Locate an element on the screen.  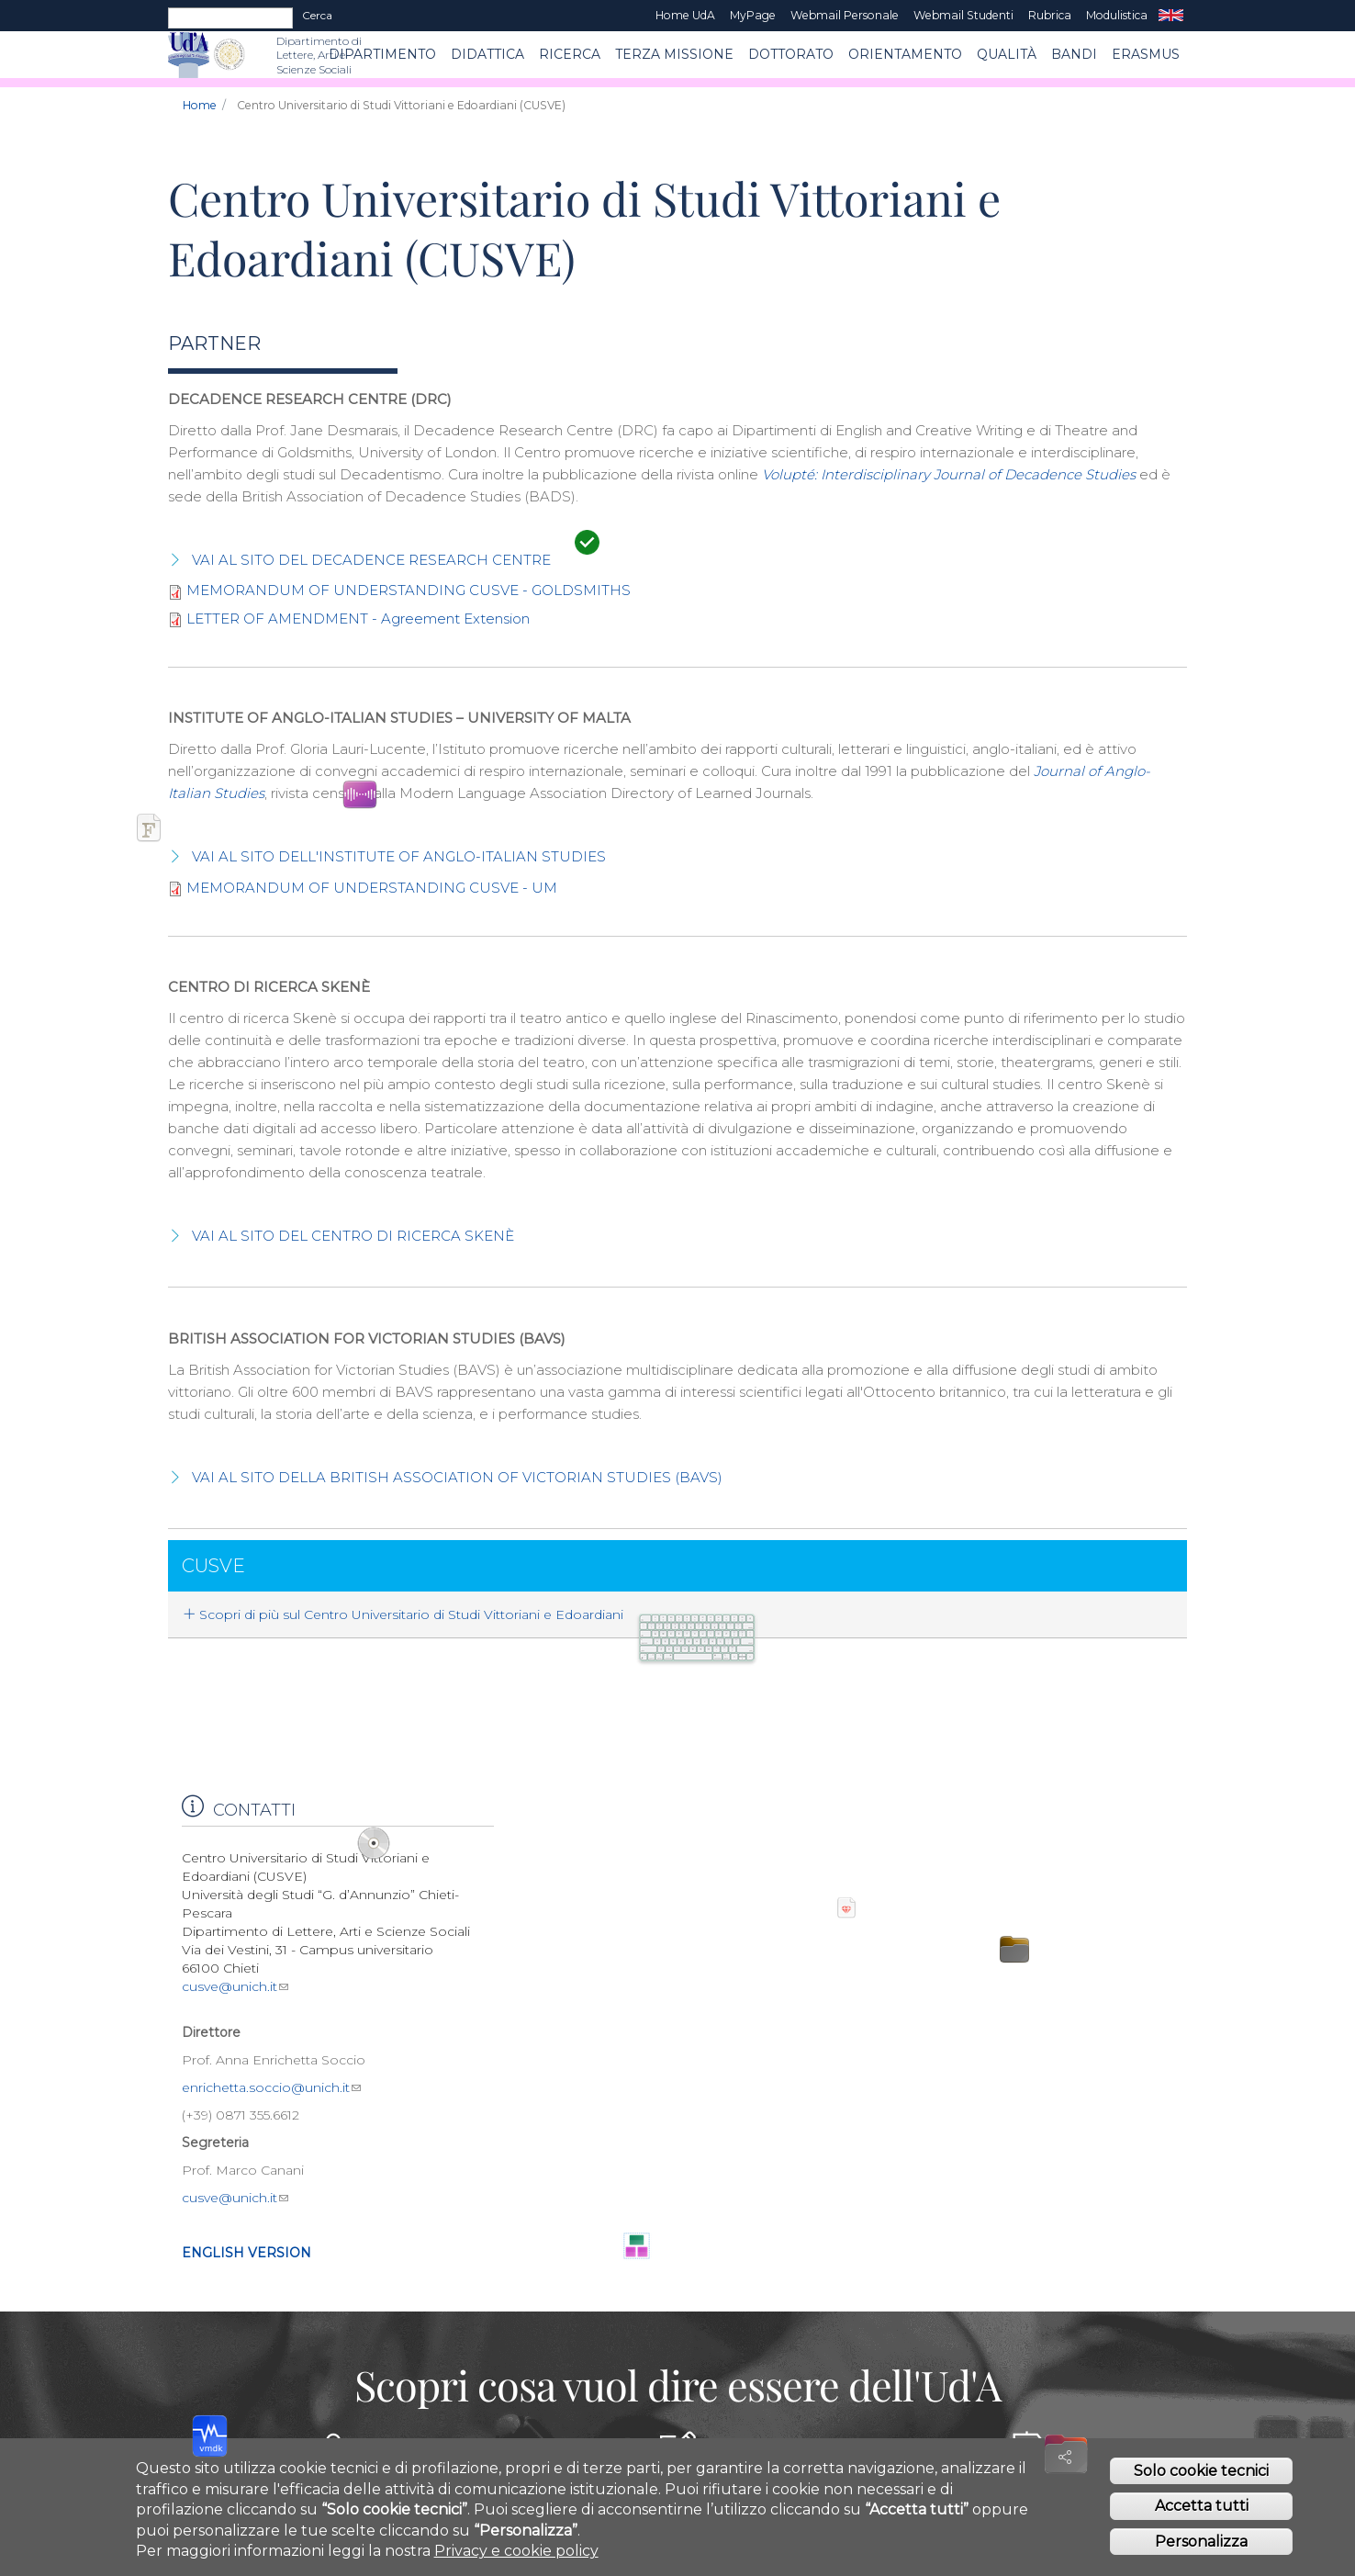
indicates an open or currently accessed folder is located at coordinates (1014, 1949).